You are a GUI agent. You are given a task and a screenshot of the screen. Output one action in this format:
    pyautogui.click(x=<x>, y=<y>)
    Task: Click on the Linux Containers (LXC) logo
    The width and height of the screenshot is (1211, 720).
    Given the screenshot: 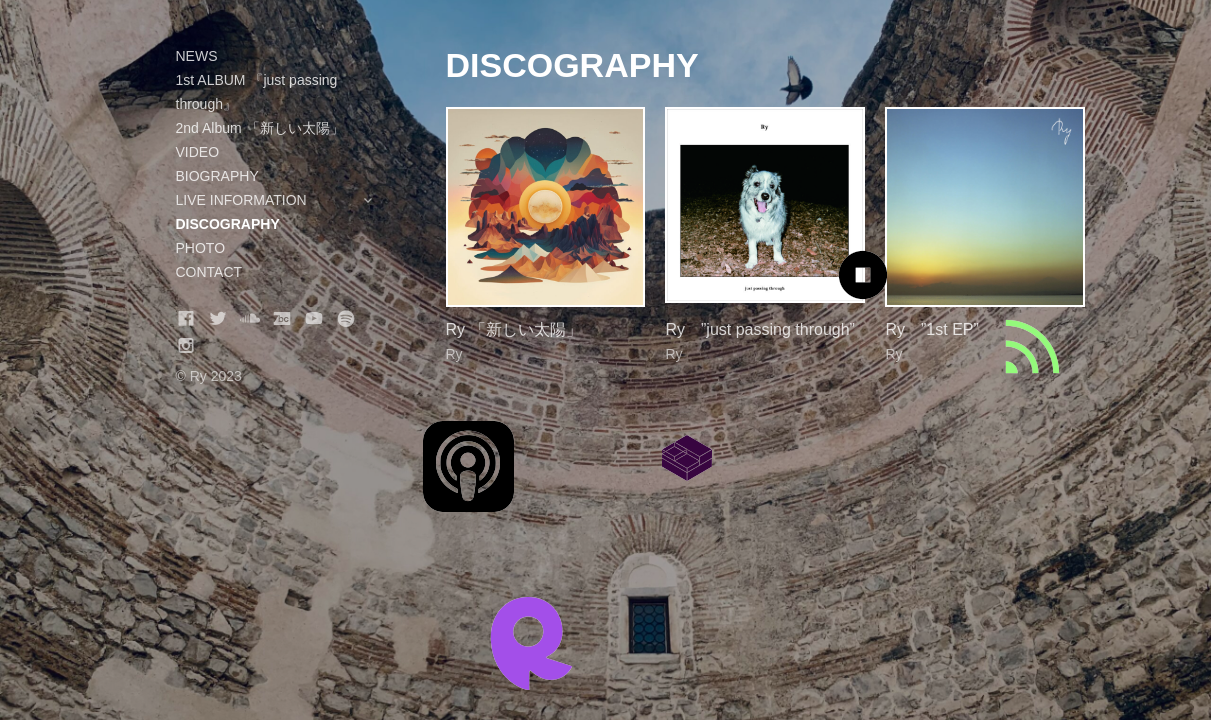 What is the action you would take?
    pyautogui.click(x=687, y=458)
    